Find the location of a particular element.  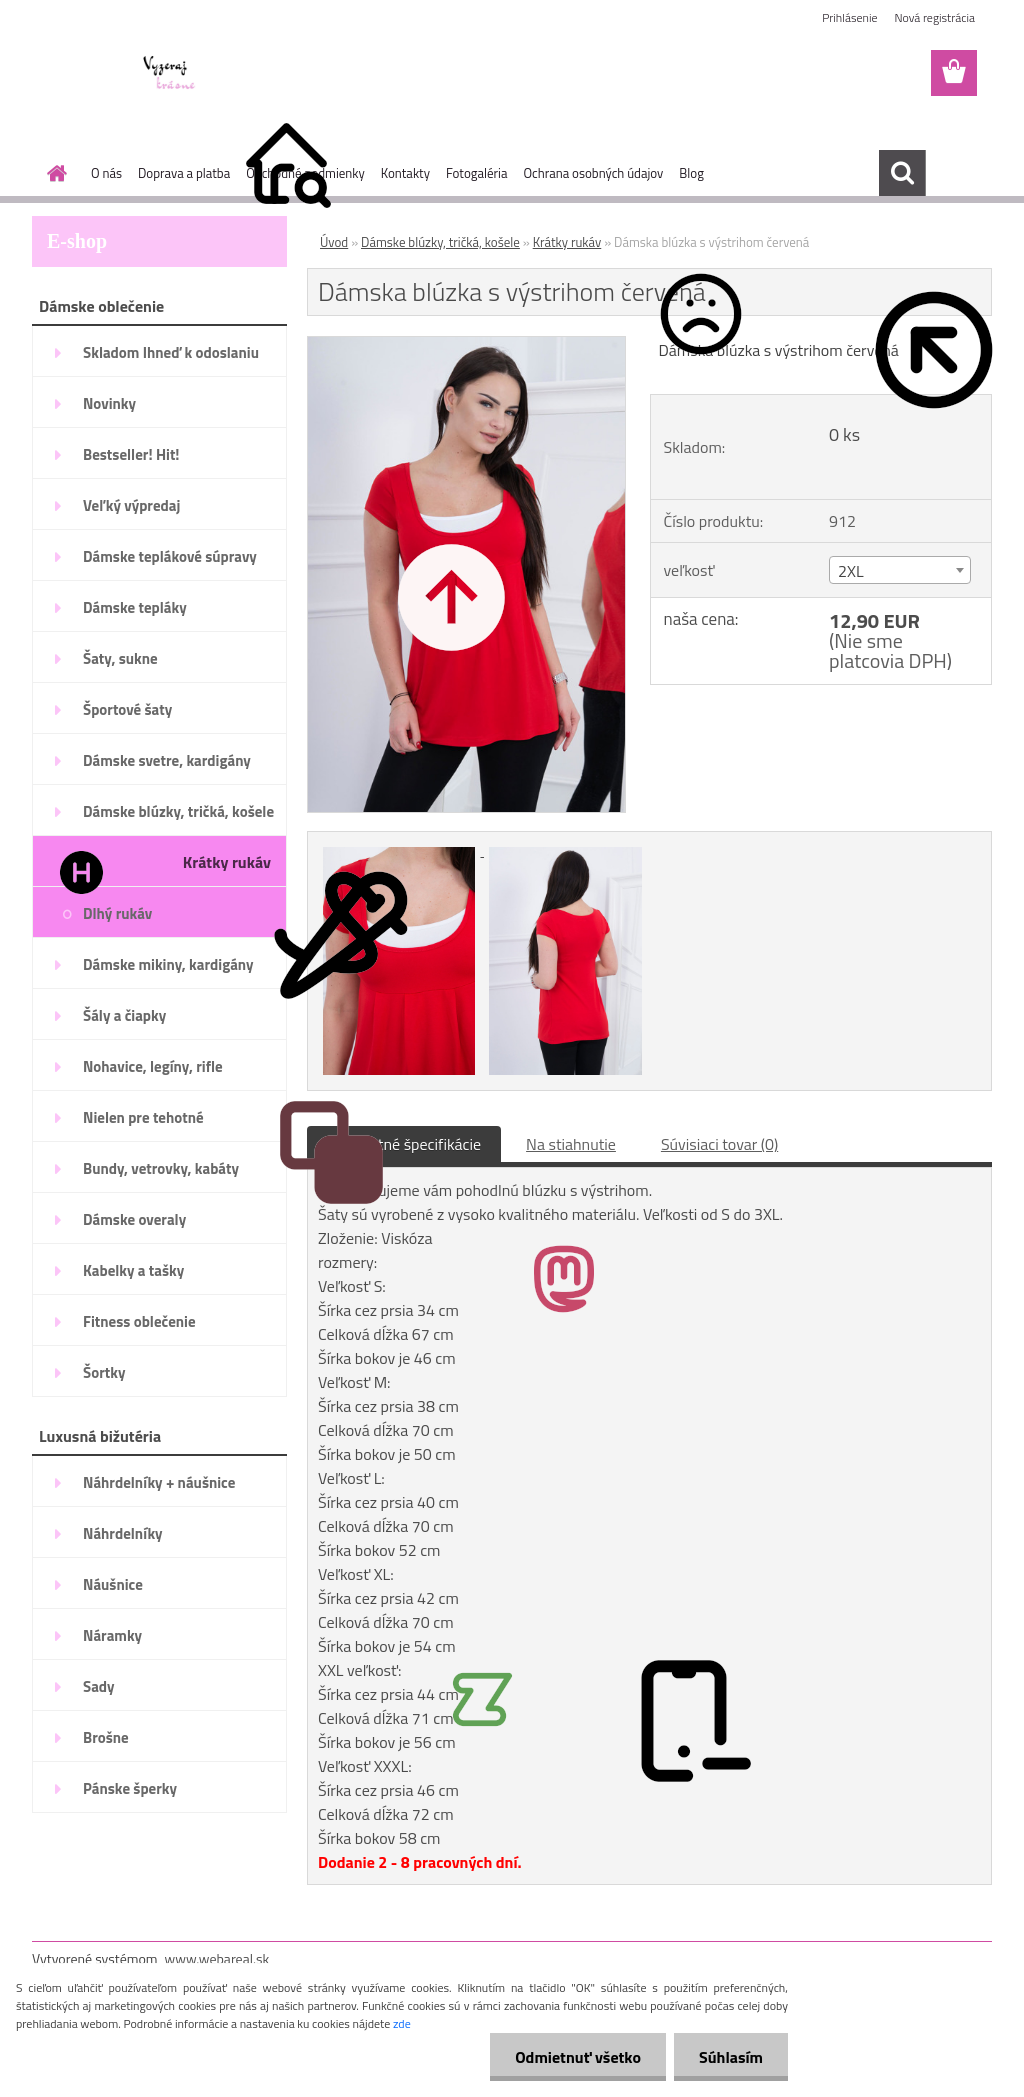

scroll to top of page is located at coordinates (451, 597).